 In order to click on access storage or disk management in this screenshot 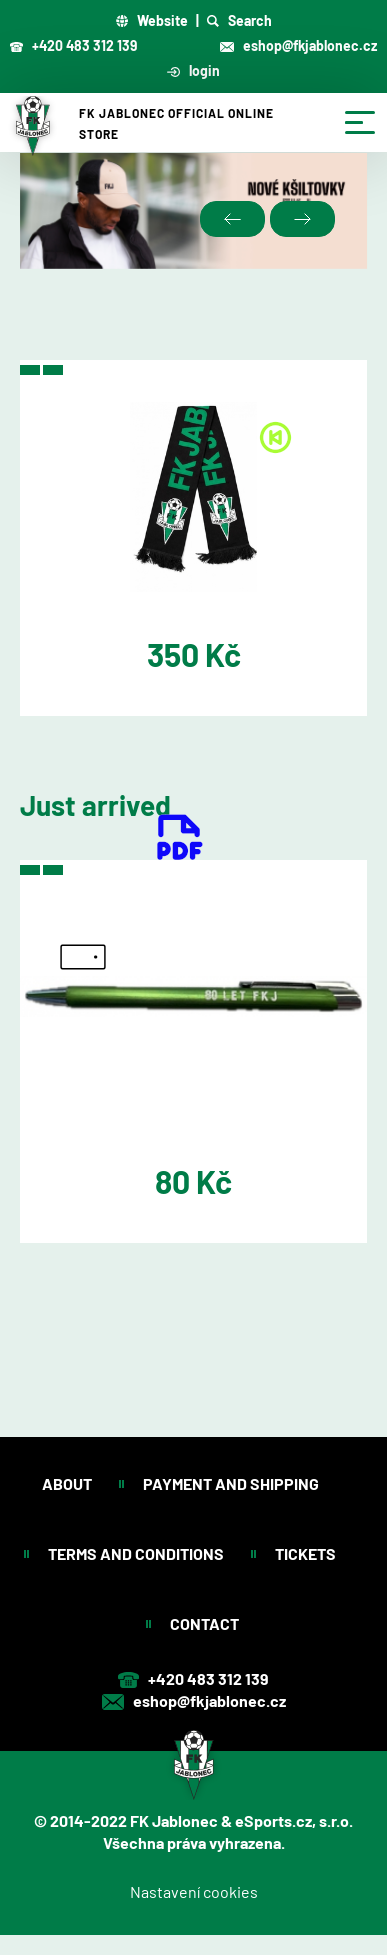, I will do `click(83, 957)`.